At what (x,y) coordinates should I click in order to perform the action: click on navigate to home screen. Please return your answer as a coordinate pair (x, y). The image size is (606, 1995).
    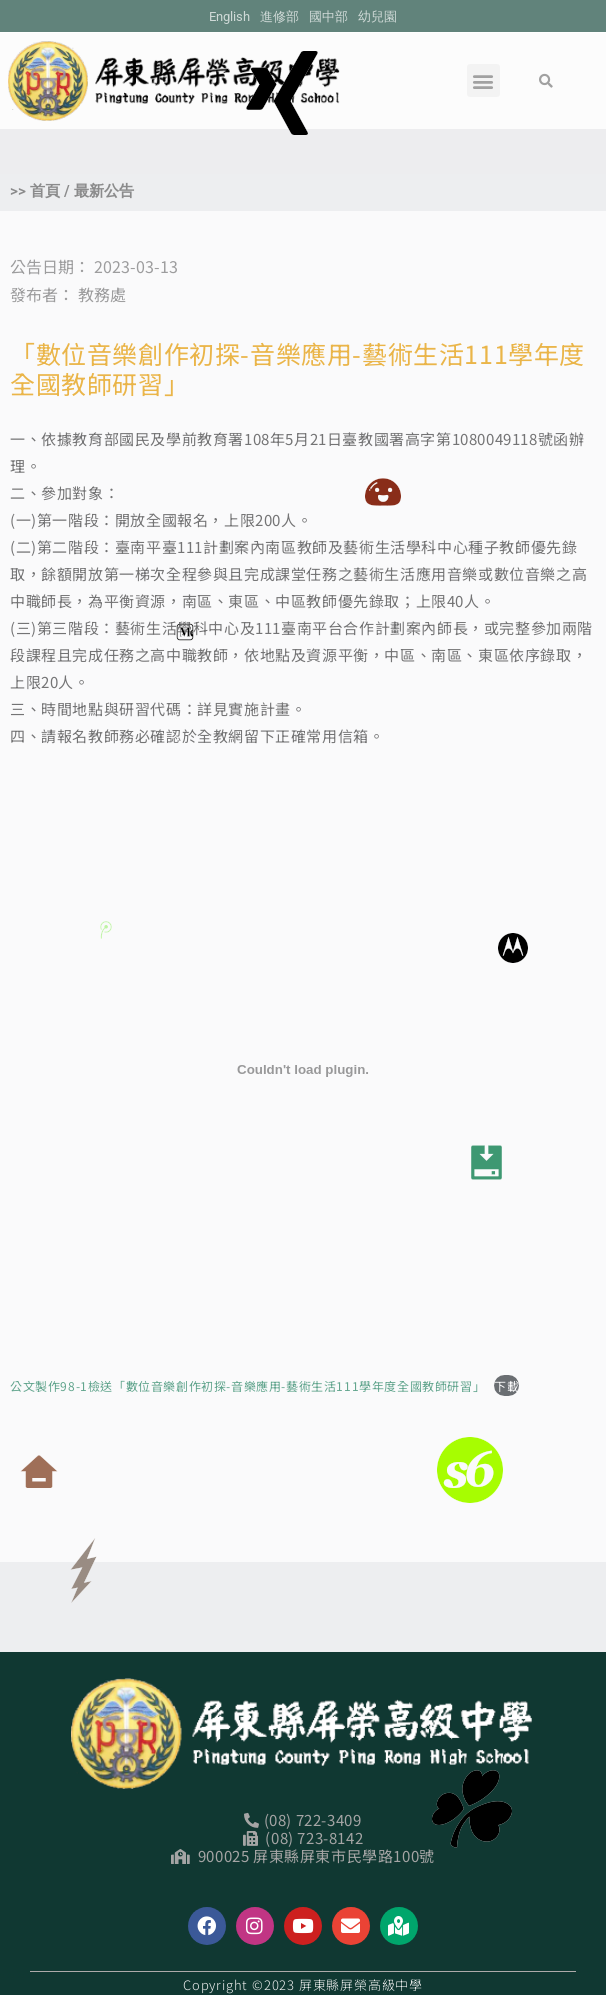
    Looking at the image, I should click on (39, 1473).